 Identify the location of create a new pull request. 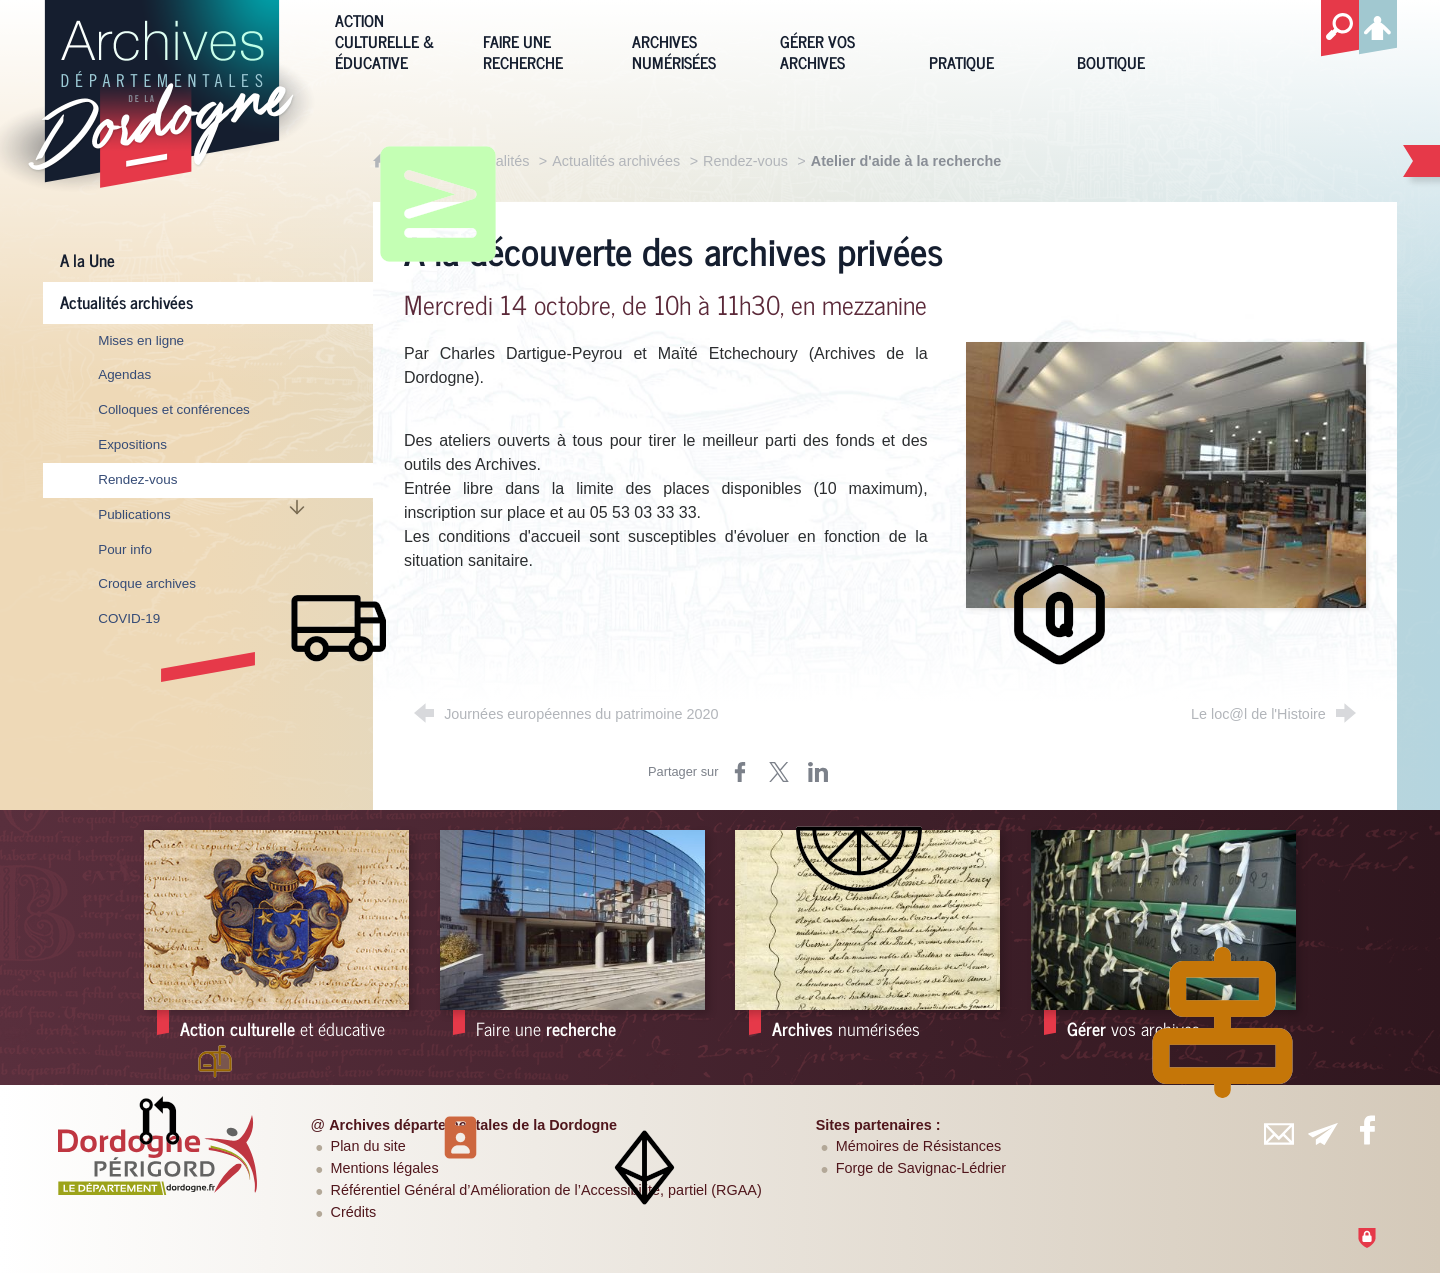
(159, 1121).